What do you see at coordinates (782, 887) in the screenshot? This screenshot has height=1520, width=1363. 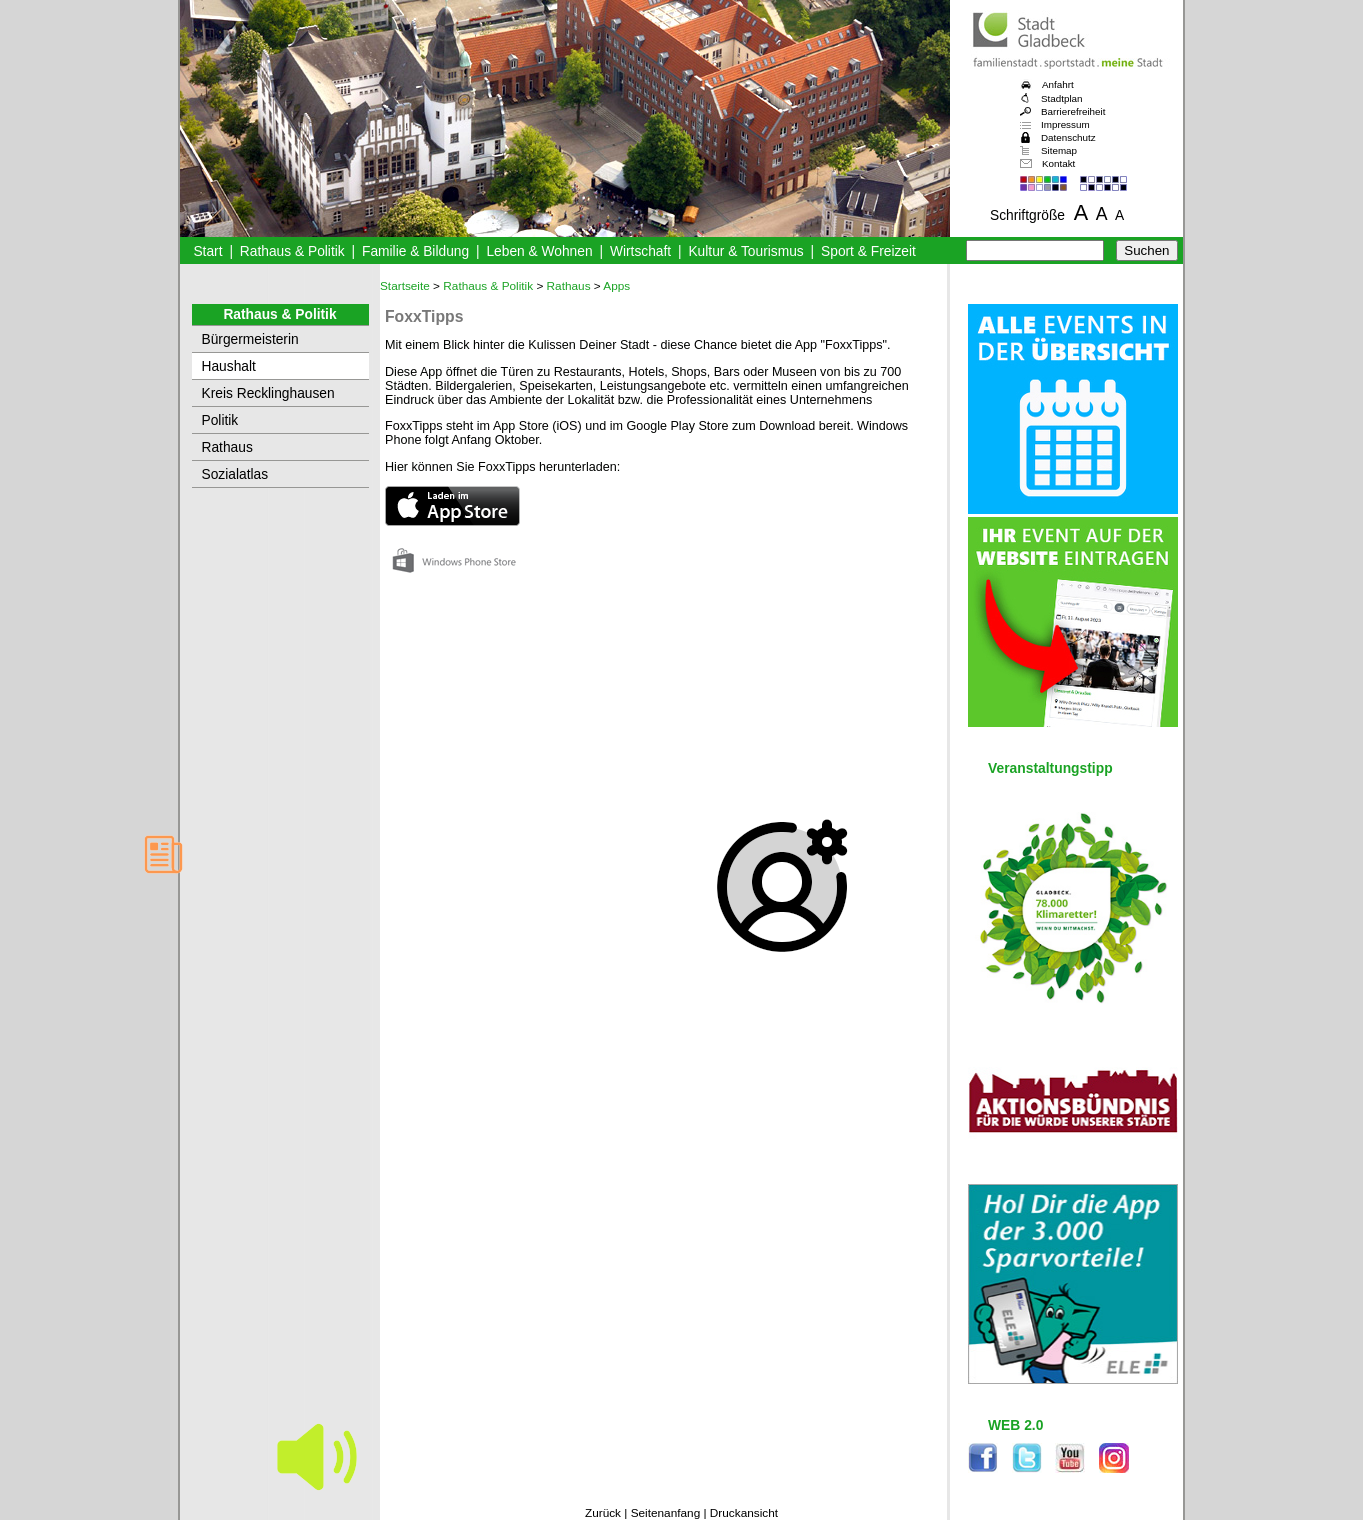 I see `access user profile settings` at bounding box center [782, 887].